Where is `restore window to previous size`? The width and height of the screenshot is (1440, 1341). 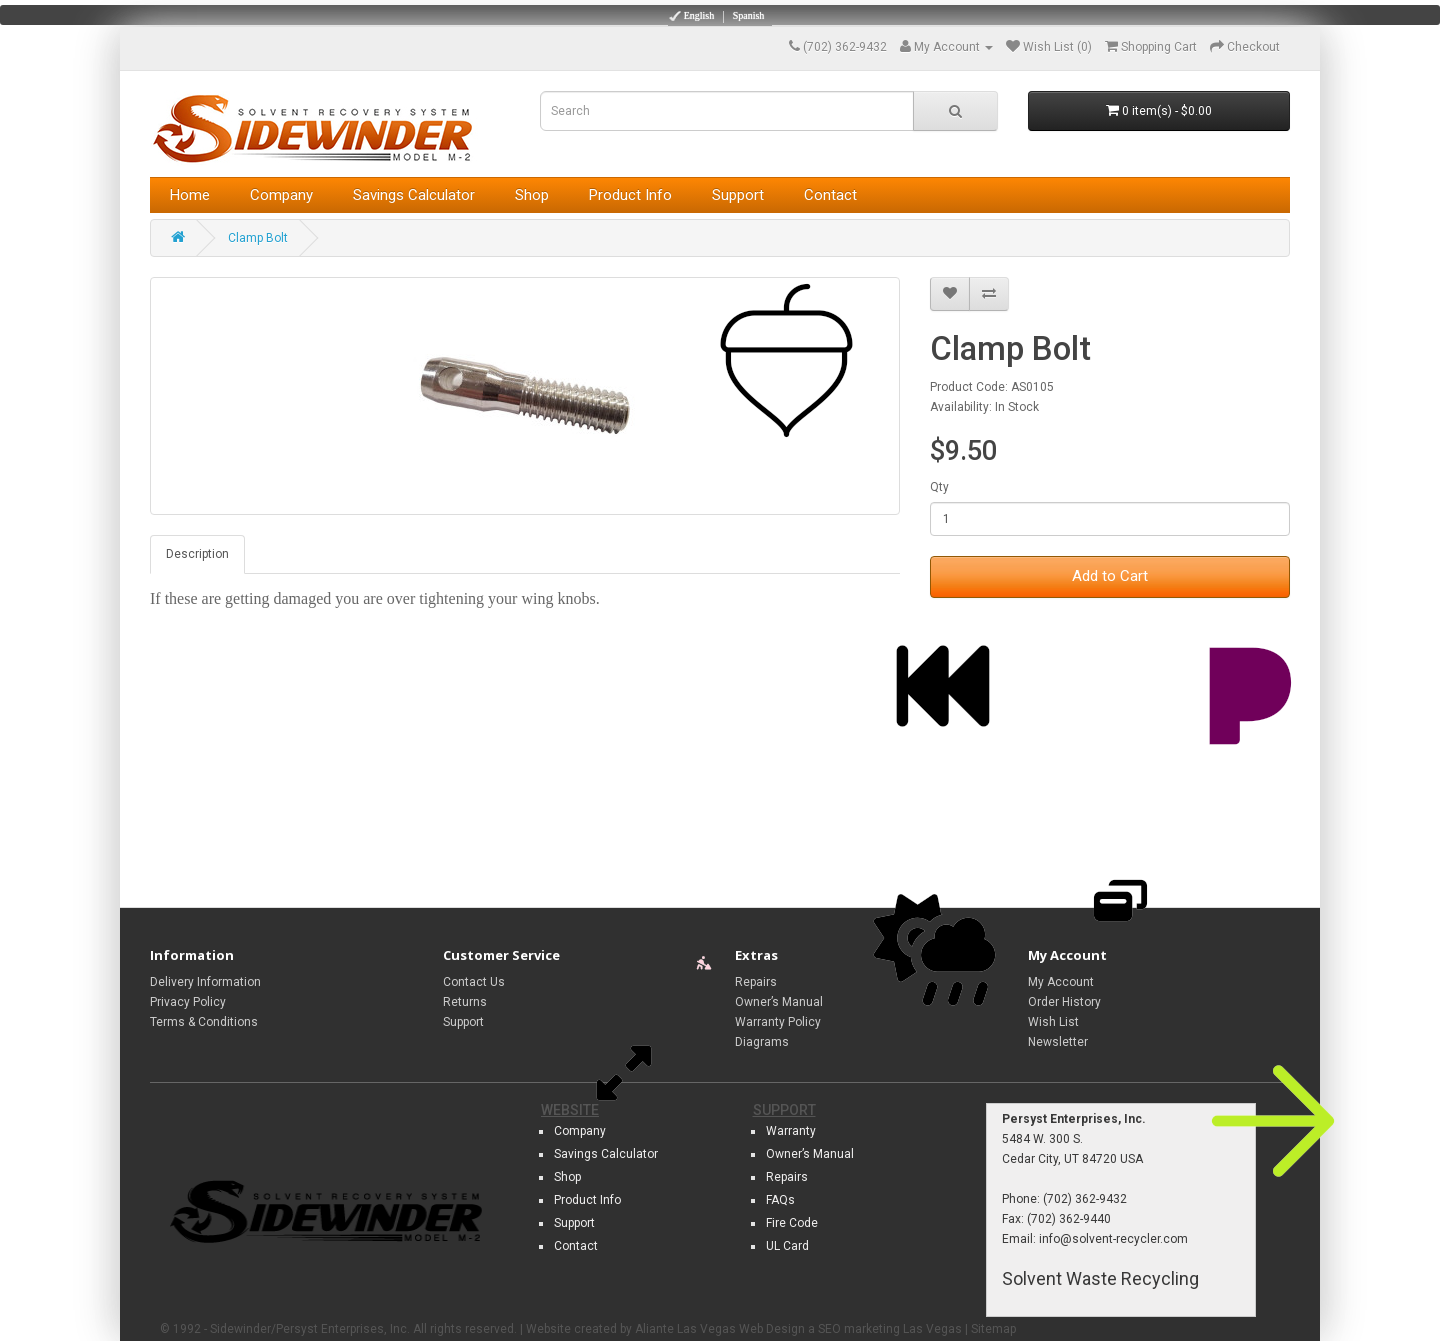 restore window to previous size is located at coordinates (1120, 900).